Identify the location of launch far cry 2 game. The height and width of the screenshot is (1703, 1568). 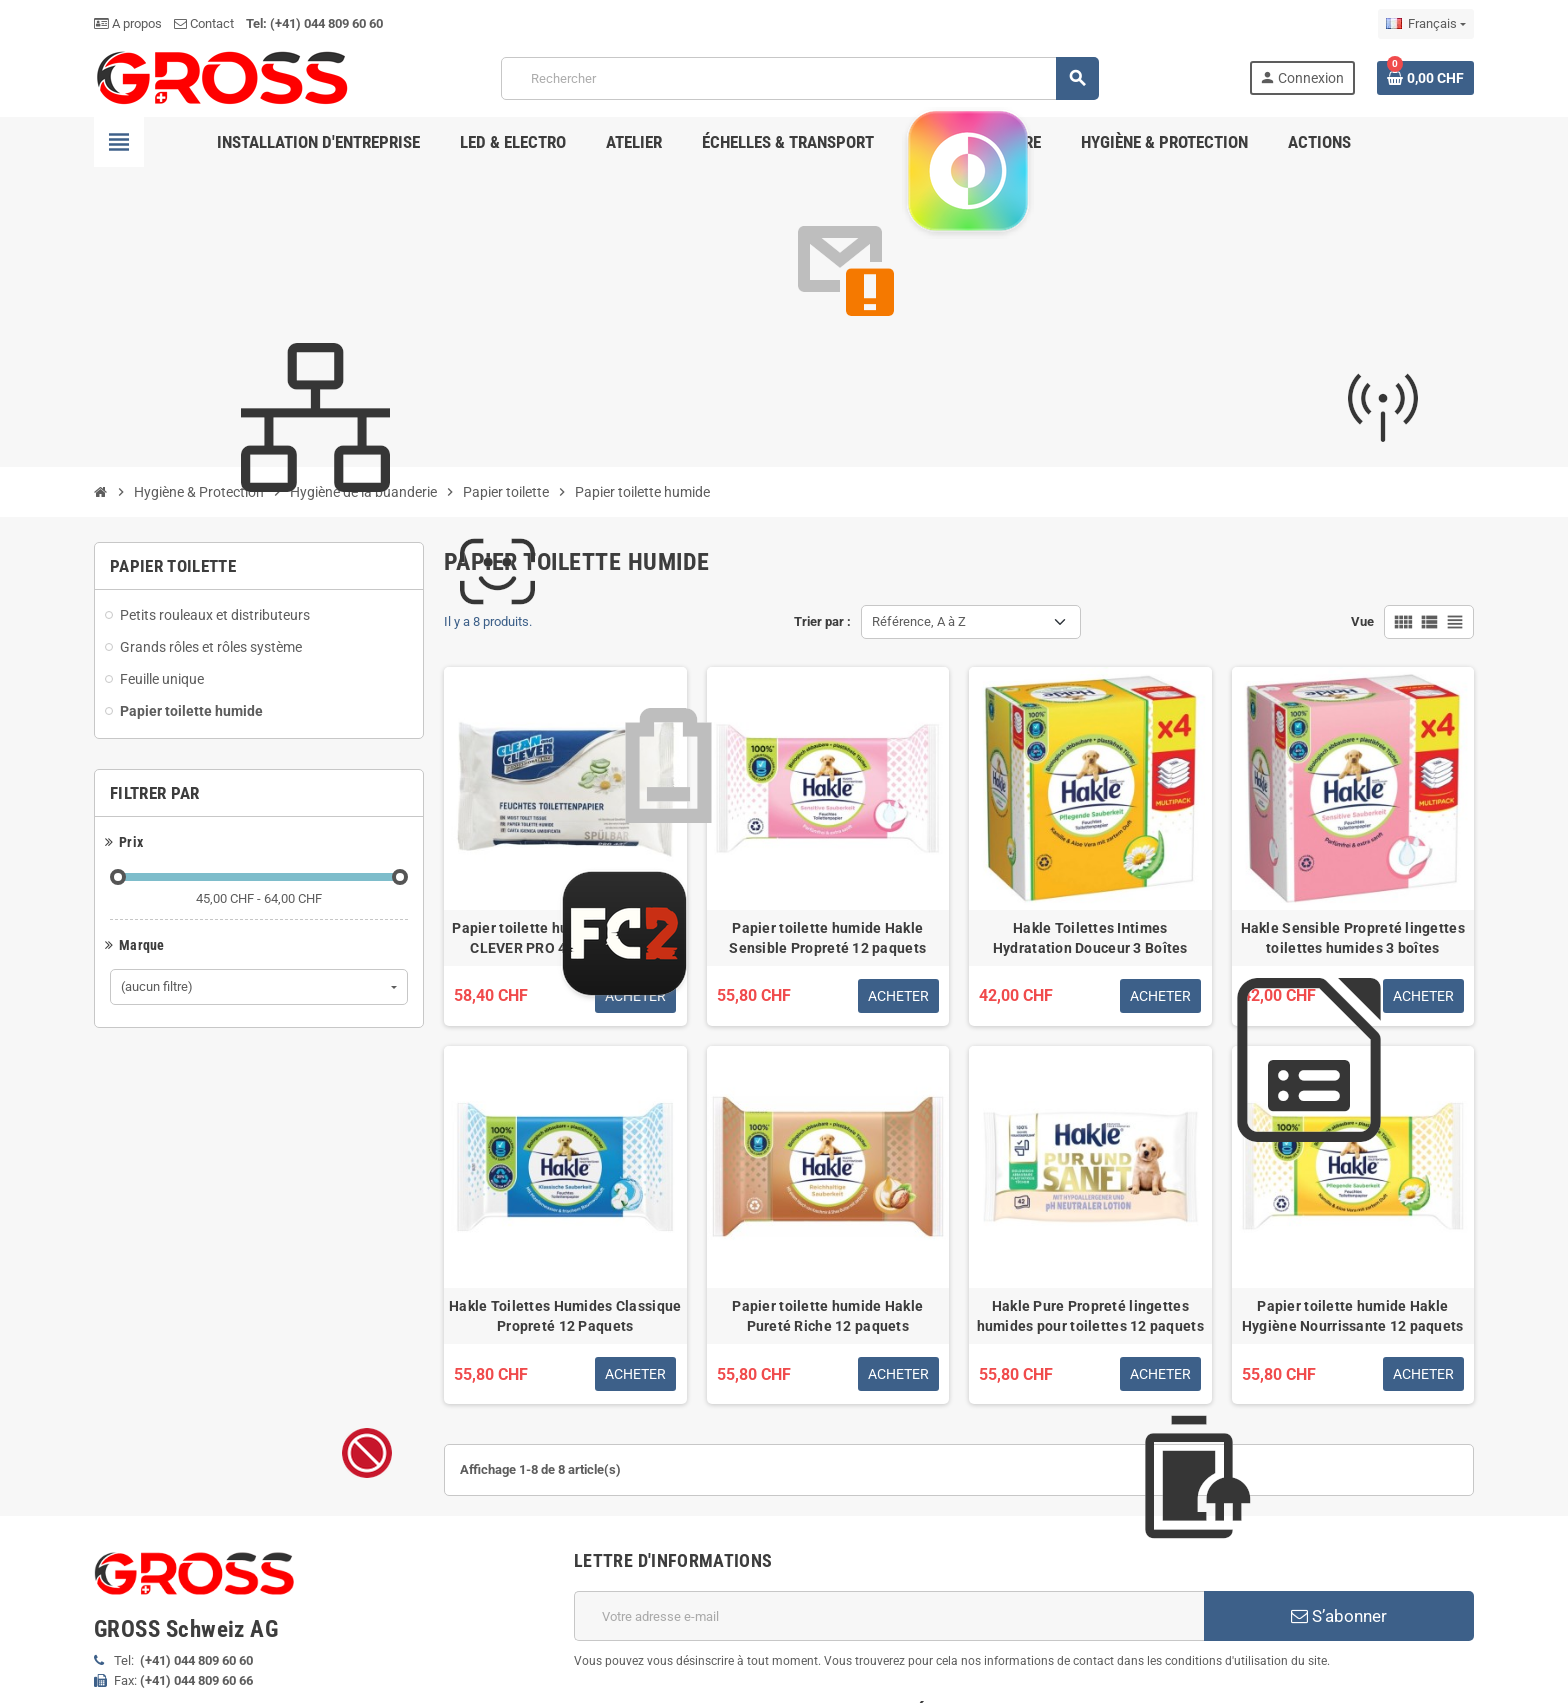
(624, 933).